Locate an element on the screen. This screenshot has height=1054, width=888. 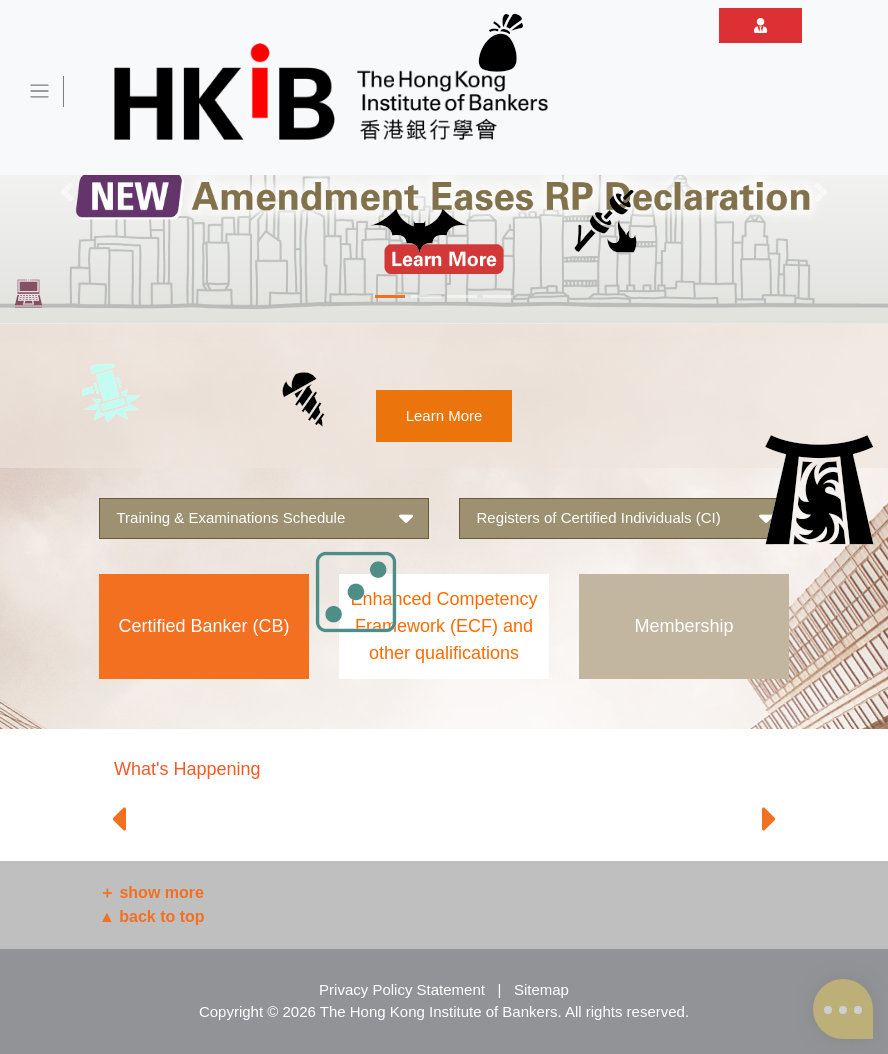
hardware or tools category is located at coordinates (303, 399).